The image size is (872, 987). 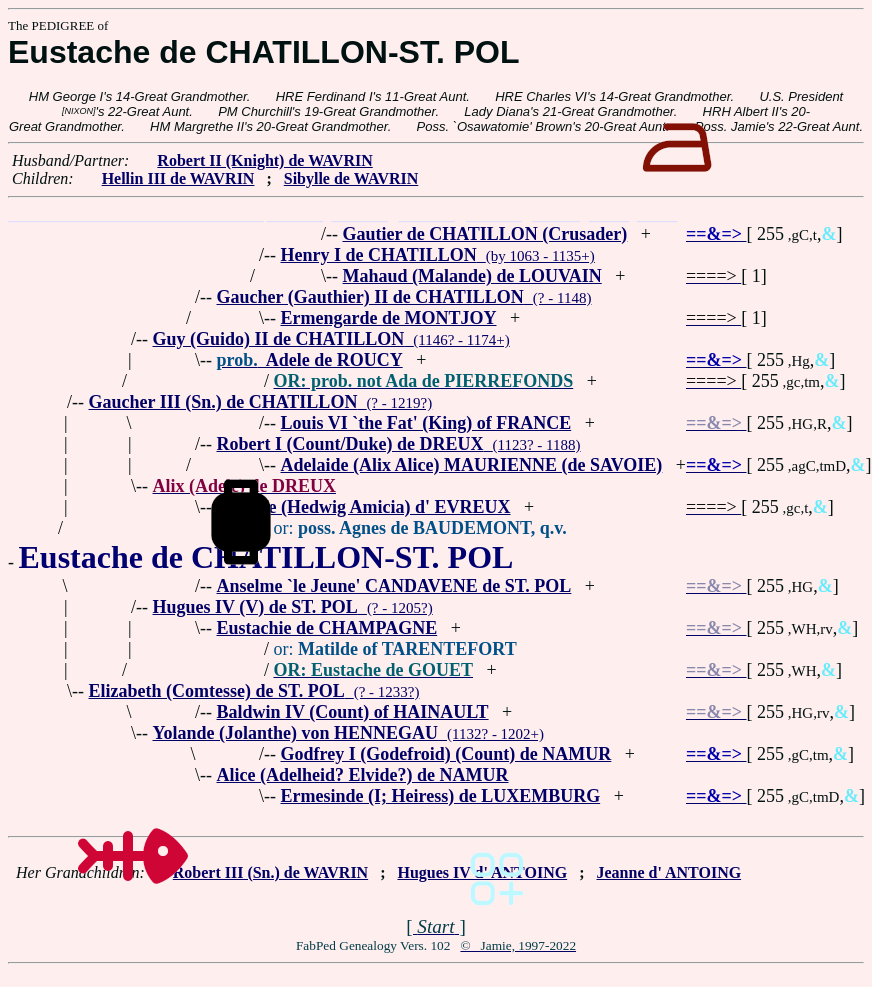 What do you see at coordinates (133, 856) in the screenshot?
I see `indicates empty state or no results found` at bounding box center [133, 856].